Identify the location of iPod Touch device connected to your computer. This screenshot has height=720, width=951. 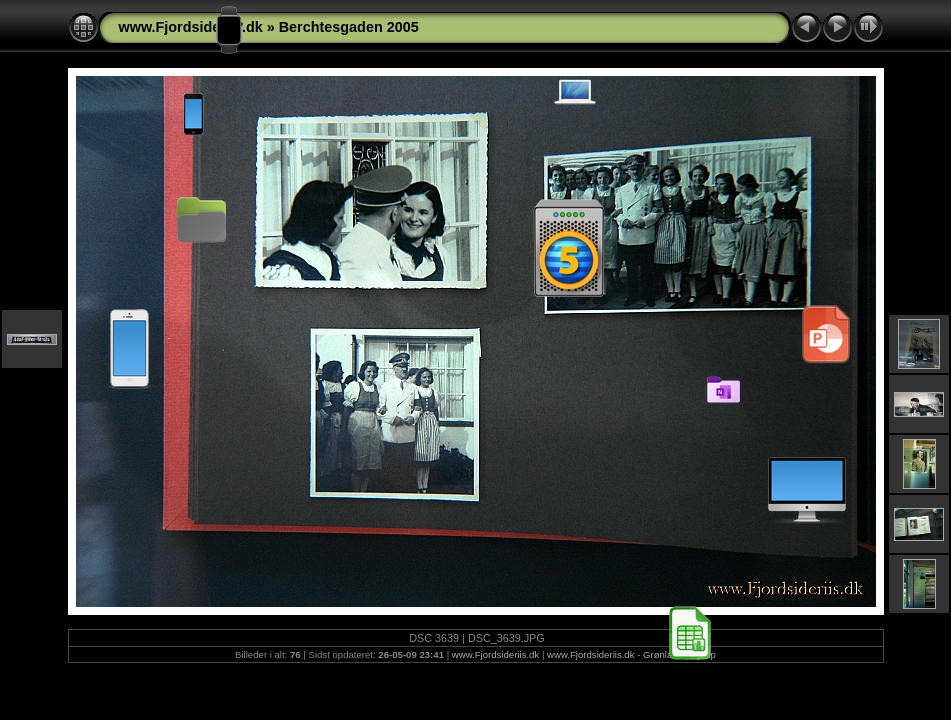
(193, 114).